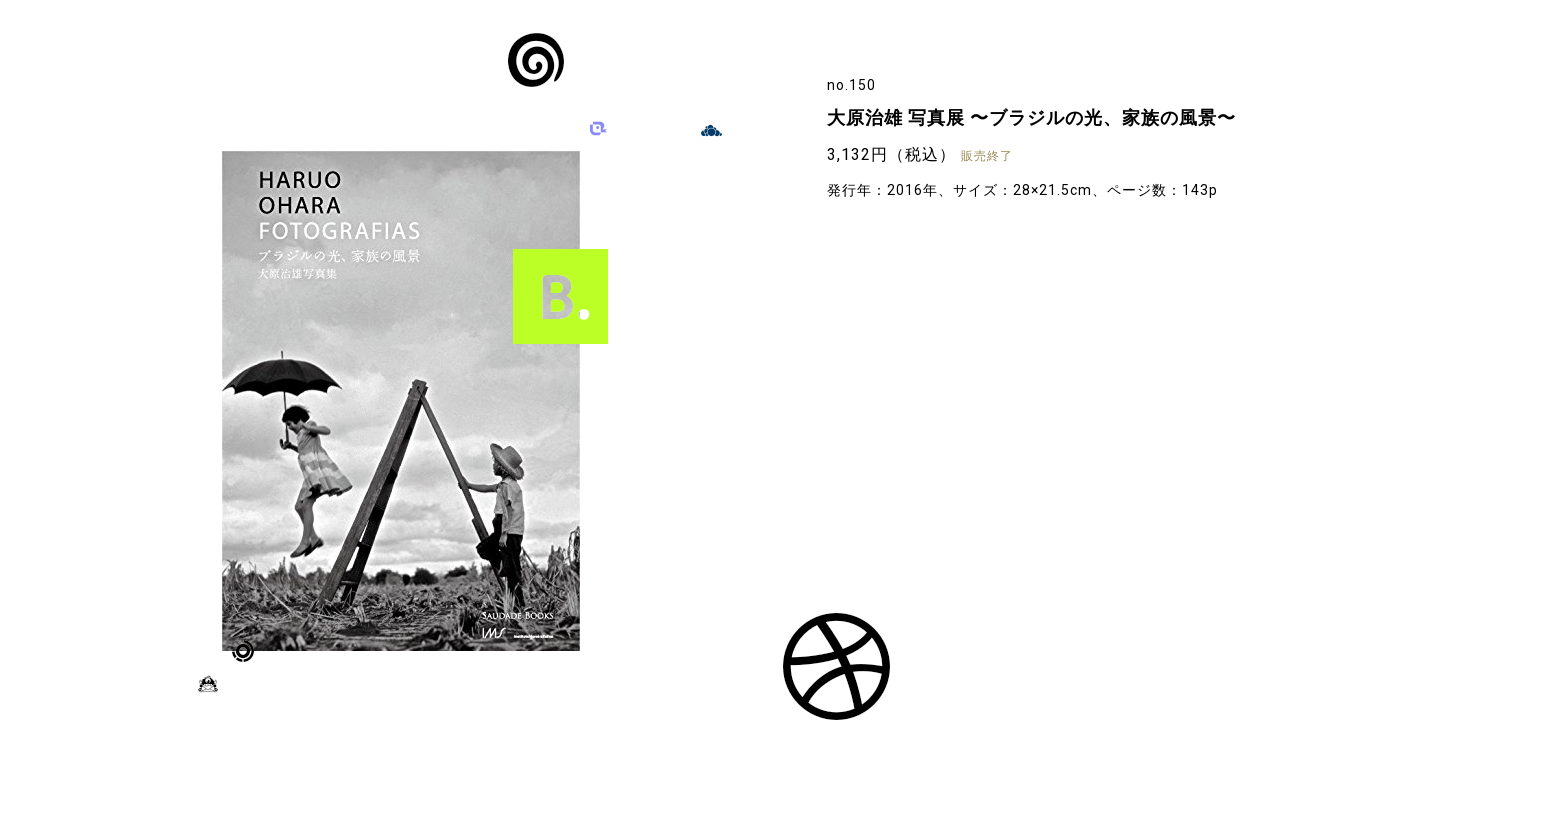 The width and height of the screenshot is (1568, 821). Describe the element at coordinates (560, 296) in the screenshot. I see `open the Booking.com app` at that location.